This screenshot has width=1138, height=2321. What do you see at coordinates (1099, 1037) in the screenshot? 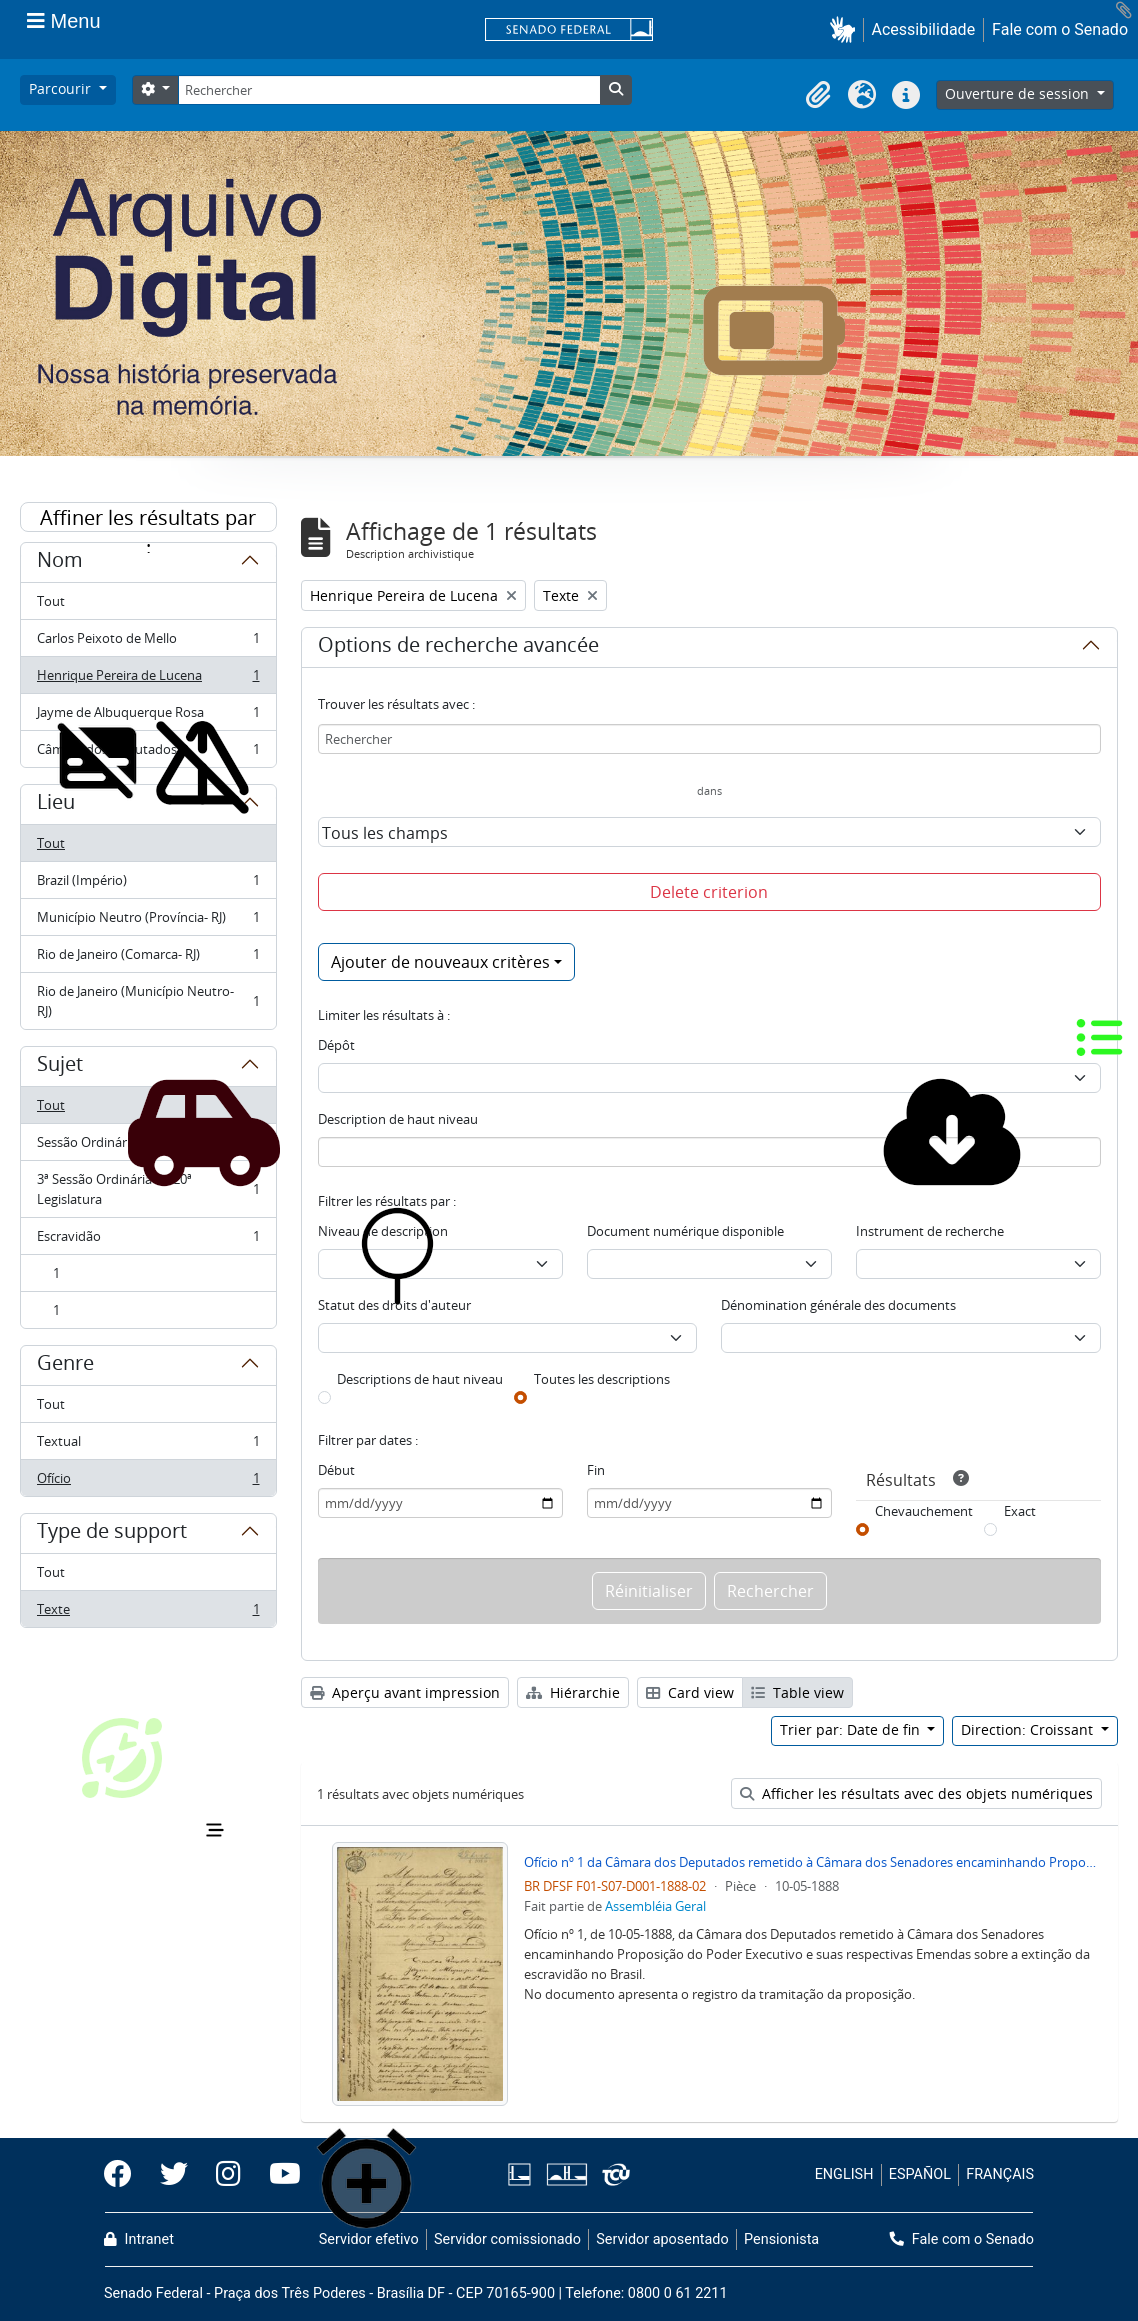
I see `view items in a bulleted list format` at bounding box center [1099, 1037].